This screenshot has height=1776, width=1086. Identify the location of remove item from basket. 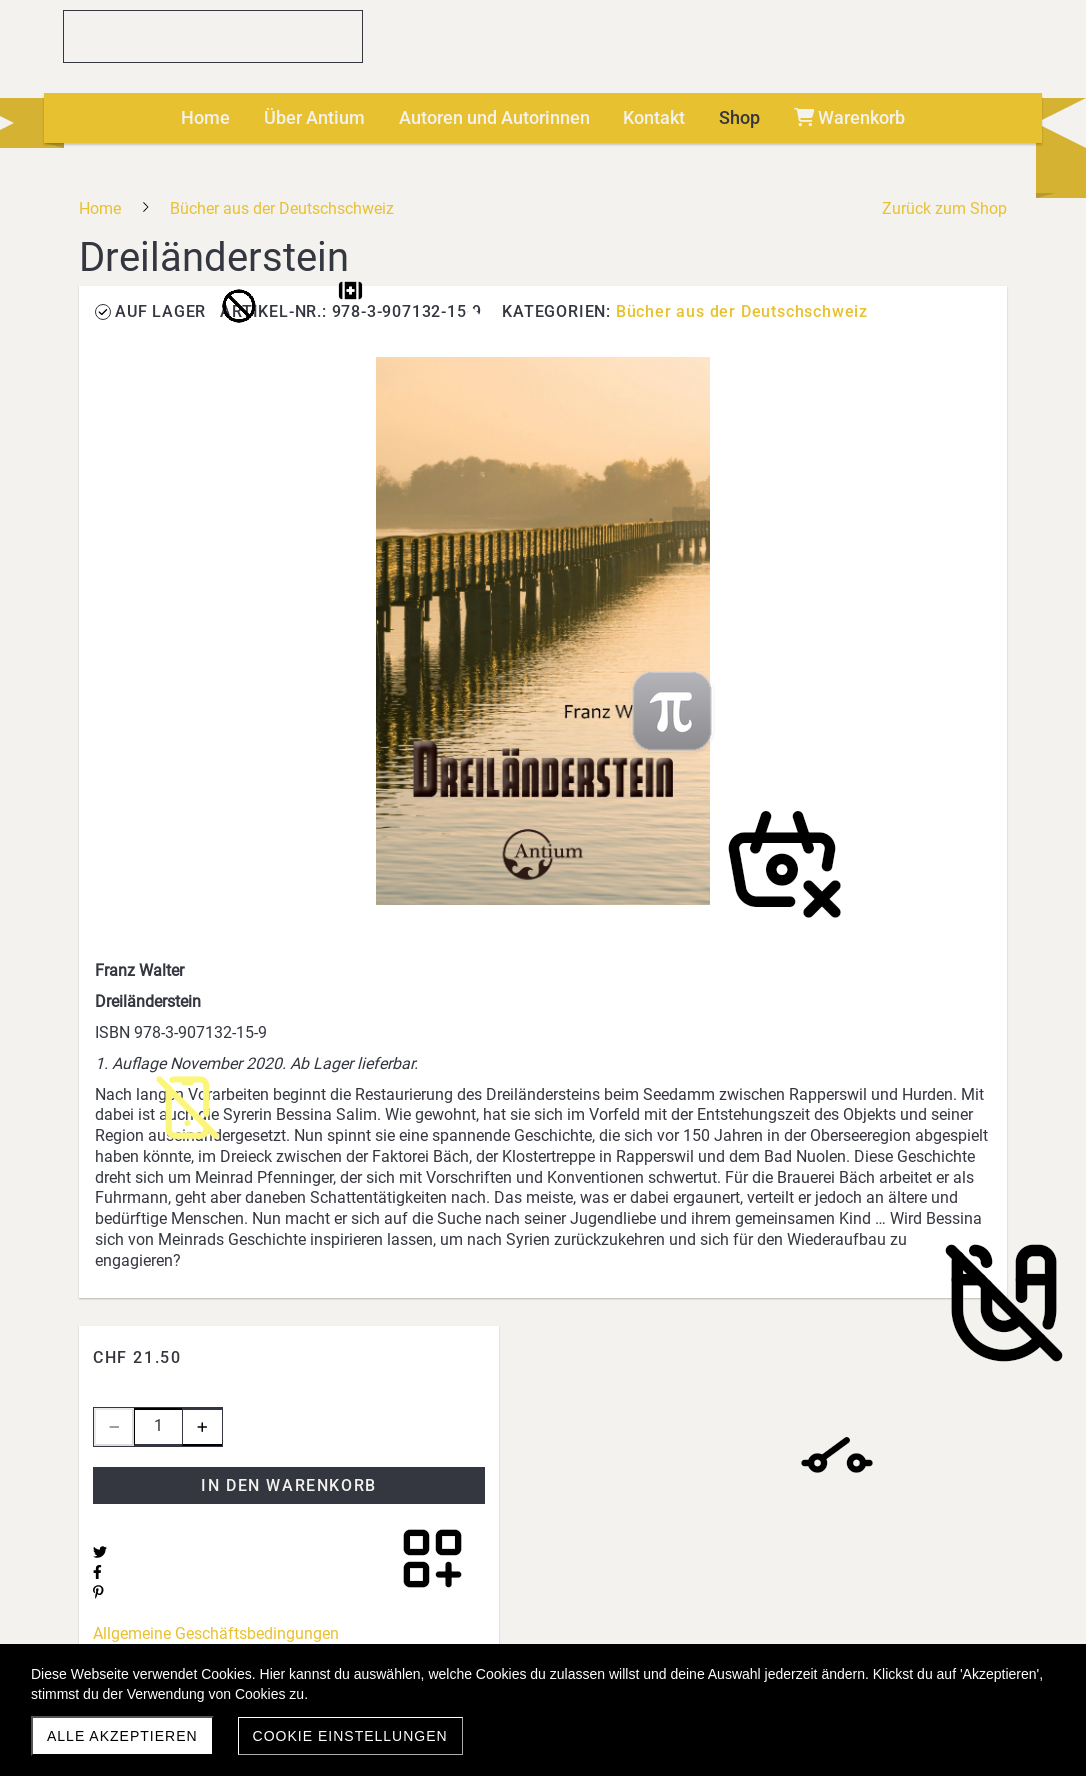
(782, 859).